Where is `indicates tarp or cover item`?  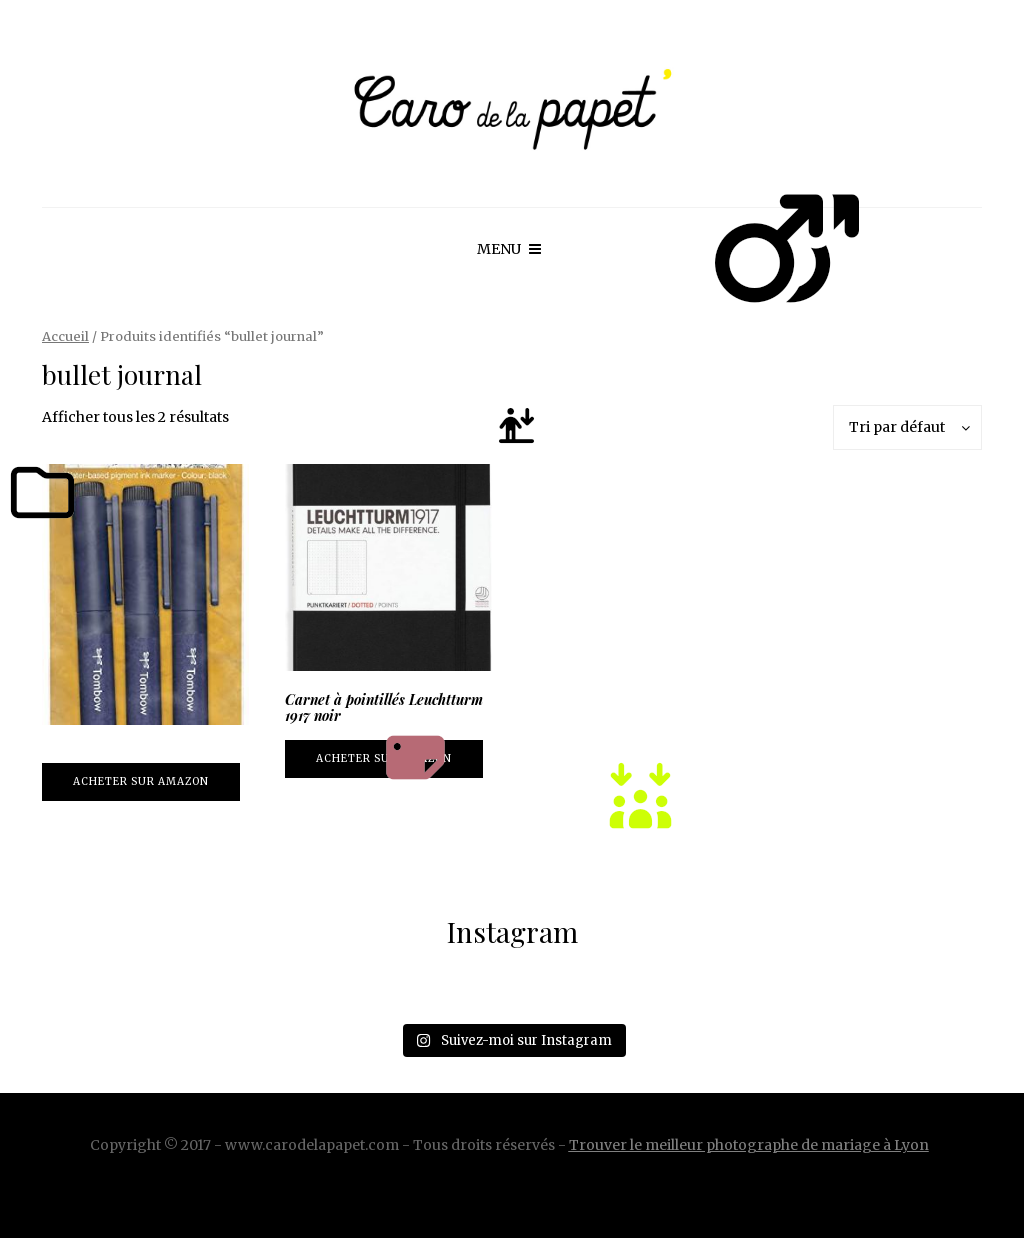
indicates tarp or cover item is located at coordinates (415, 757).